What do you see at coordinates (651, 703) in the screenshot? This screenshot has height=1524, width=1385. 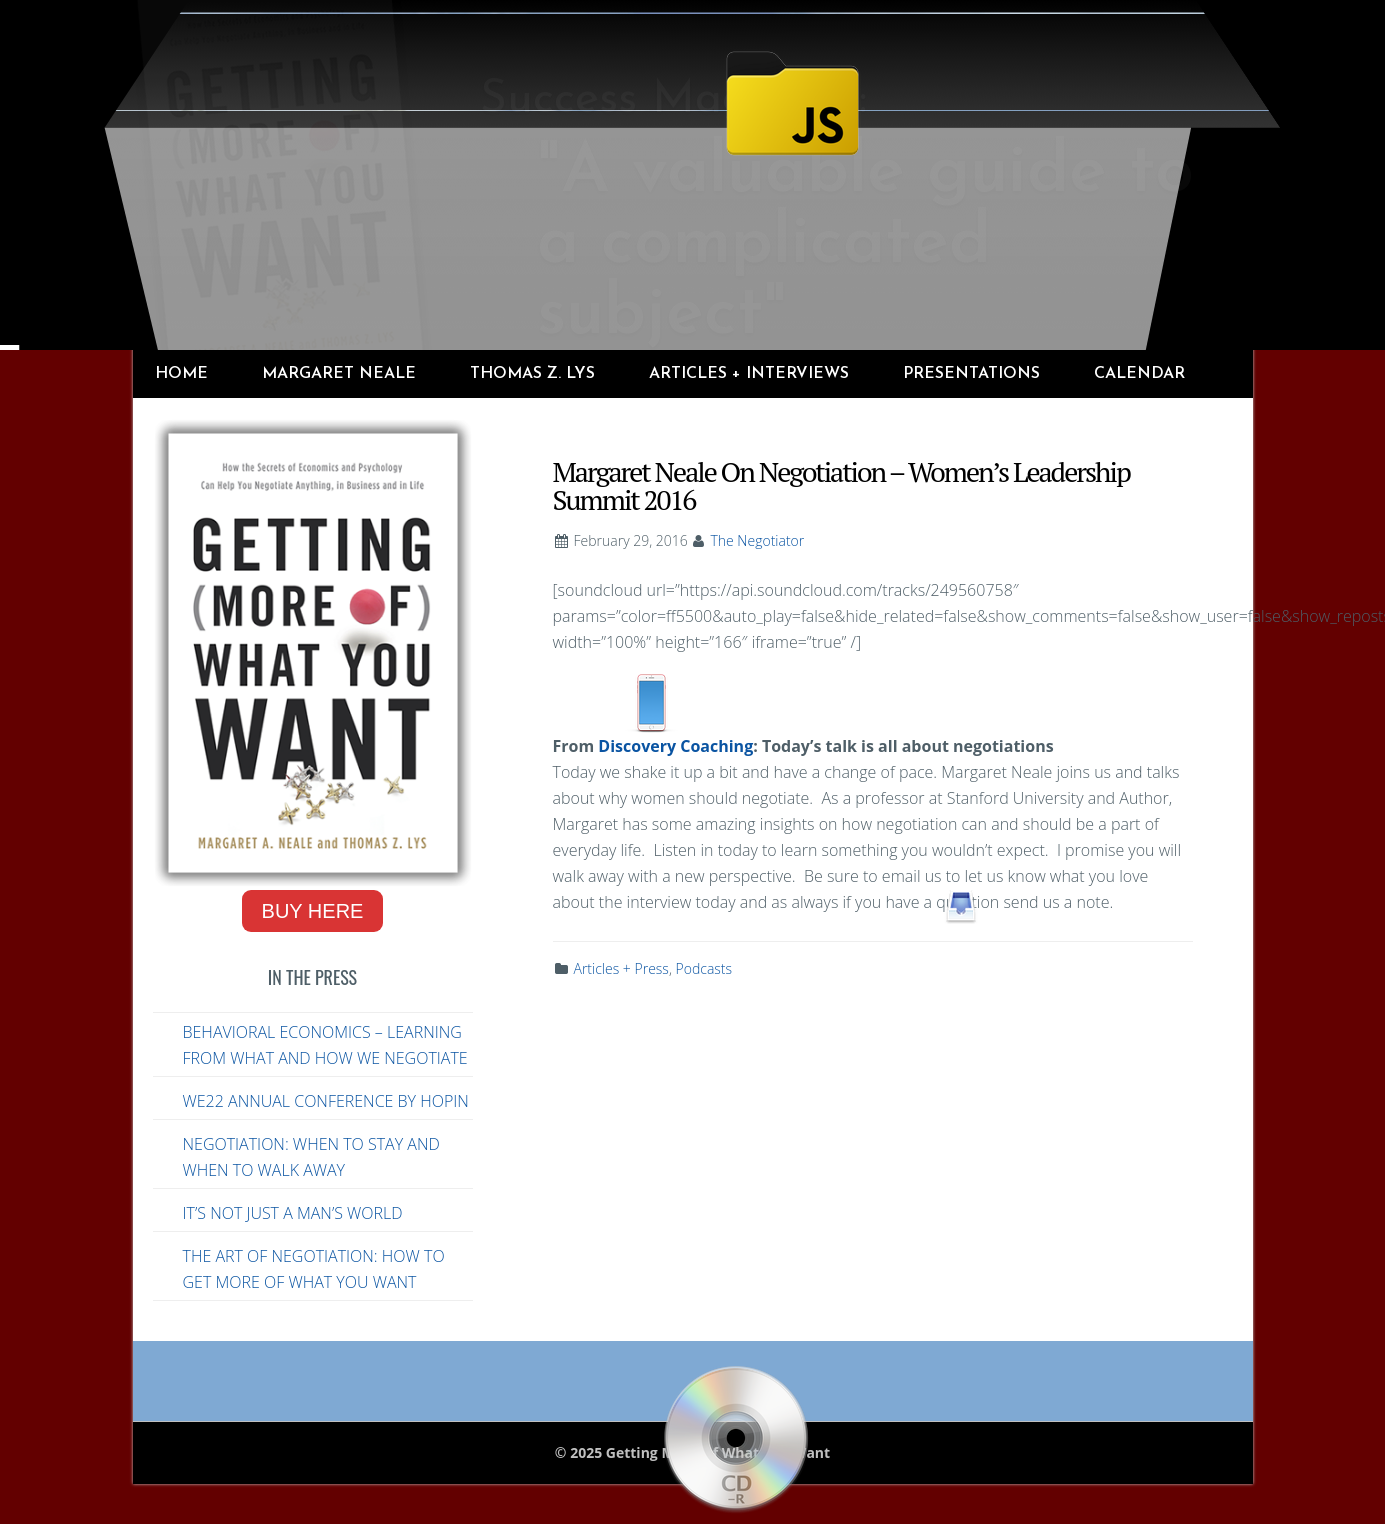 I see `iPhone 7 device icon for system identification` at bounding box center [651, 703].